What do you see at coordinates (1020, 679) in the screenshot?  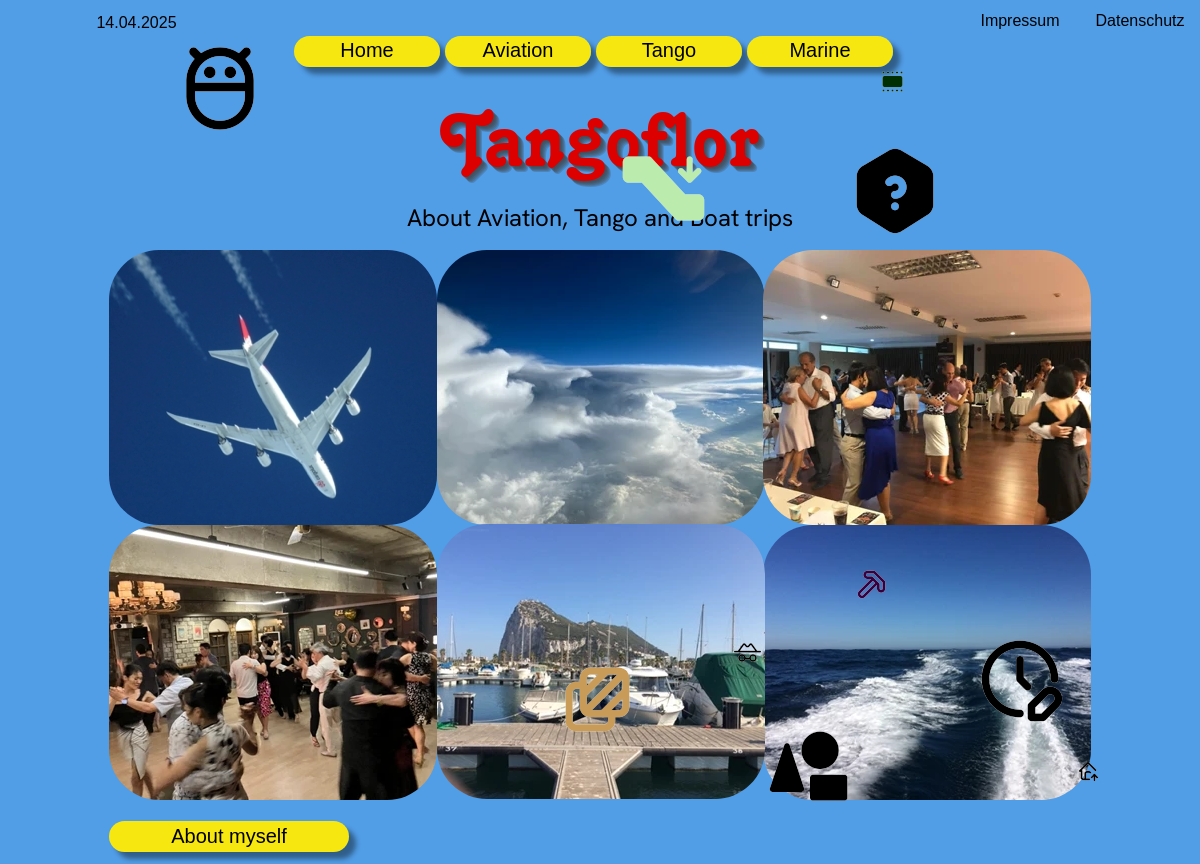 I see `edit a scheduled time or event` at bounding box center [1020, 679].